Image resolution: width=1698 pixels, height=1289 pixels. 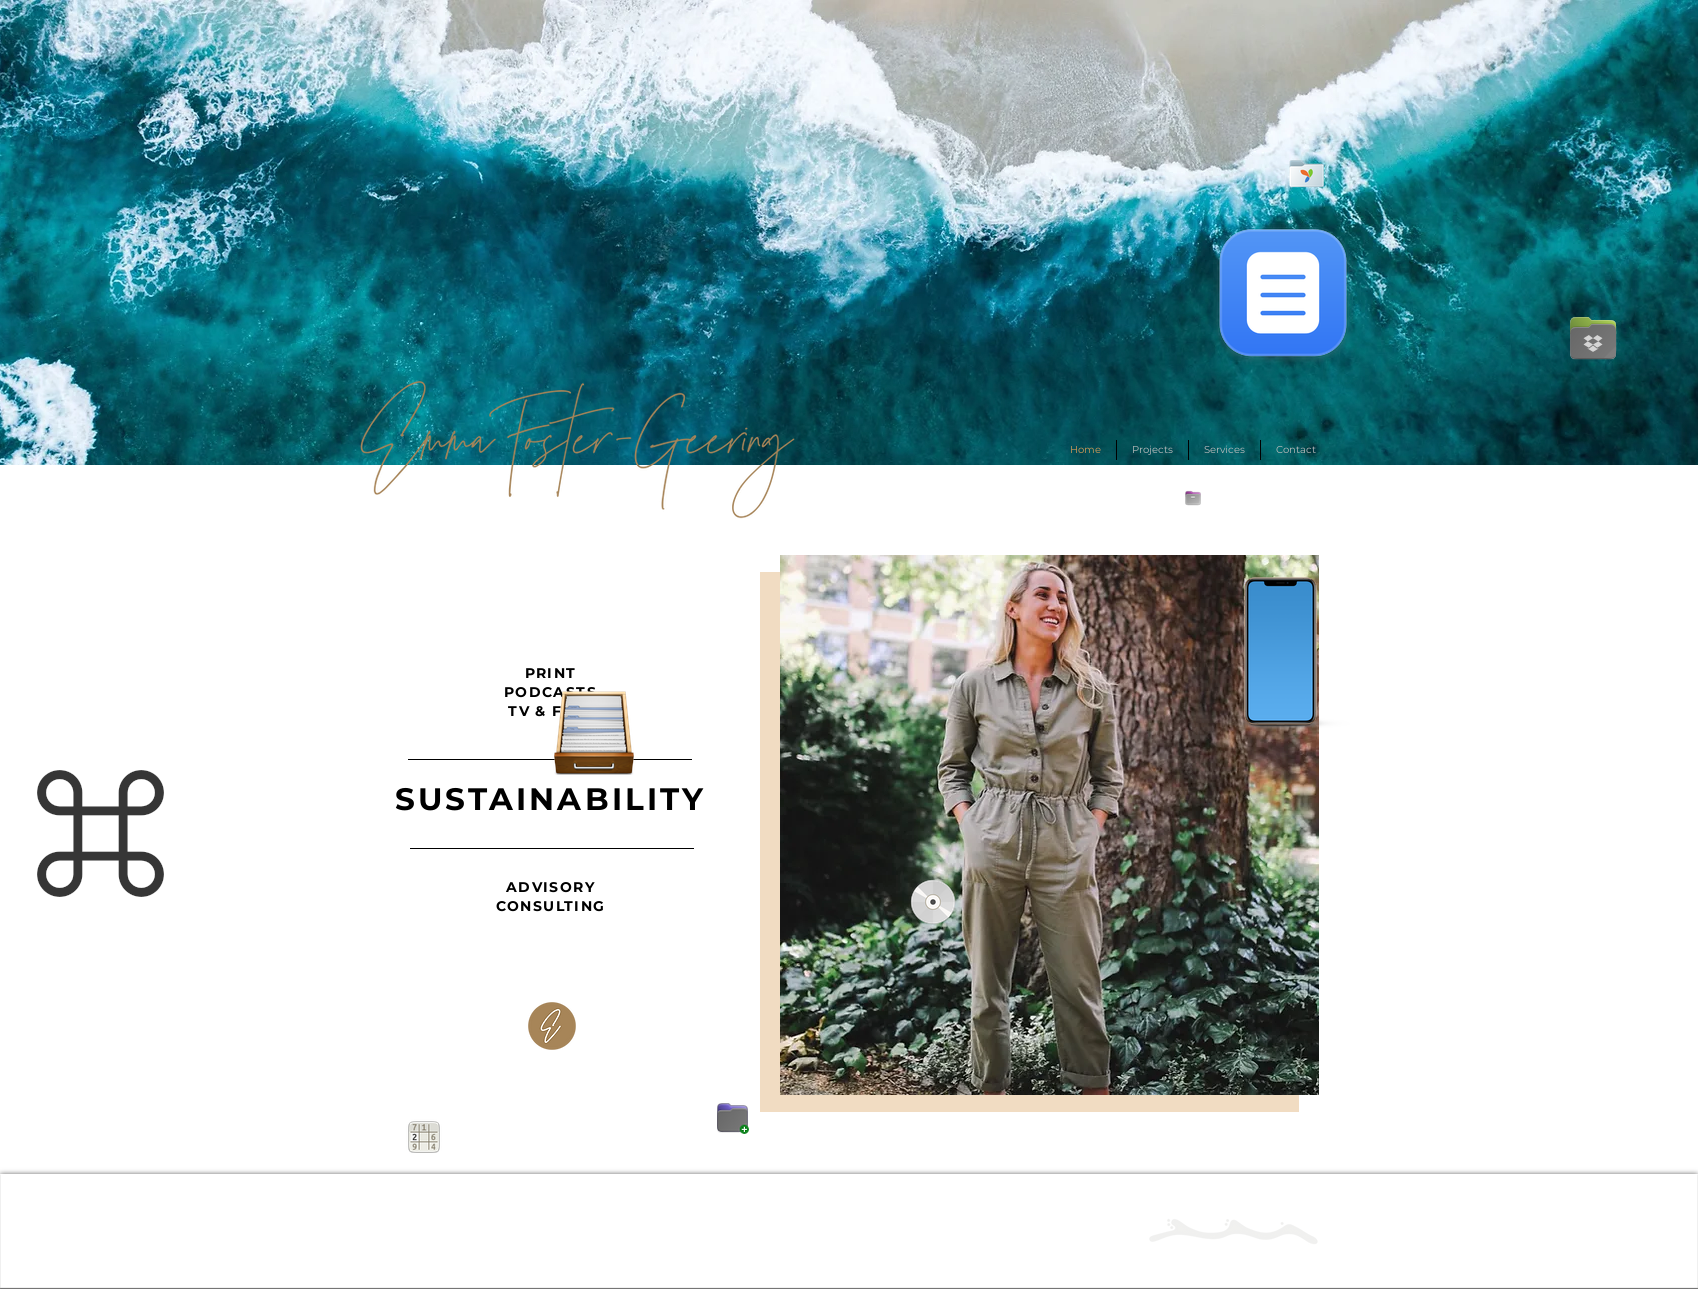 I want to click on command key symbol on mac keyboards, so click(x=100, y=833).